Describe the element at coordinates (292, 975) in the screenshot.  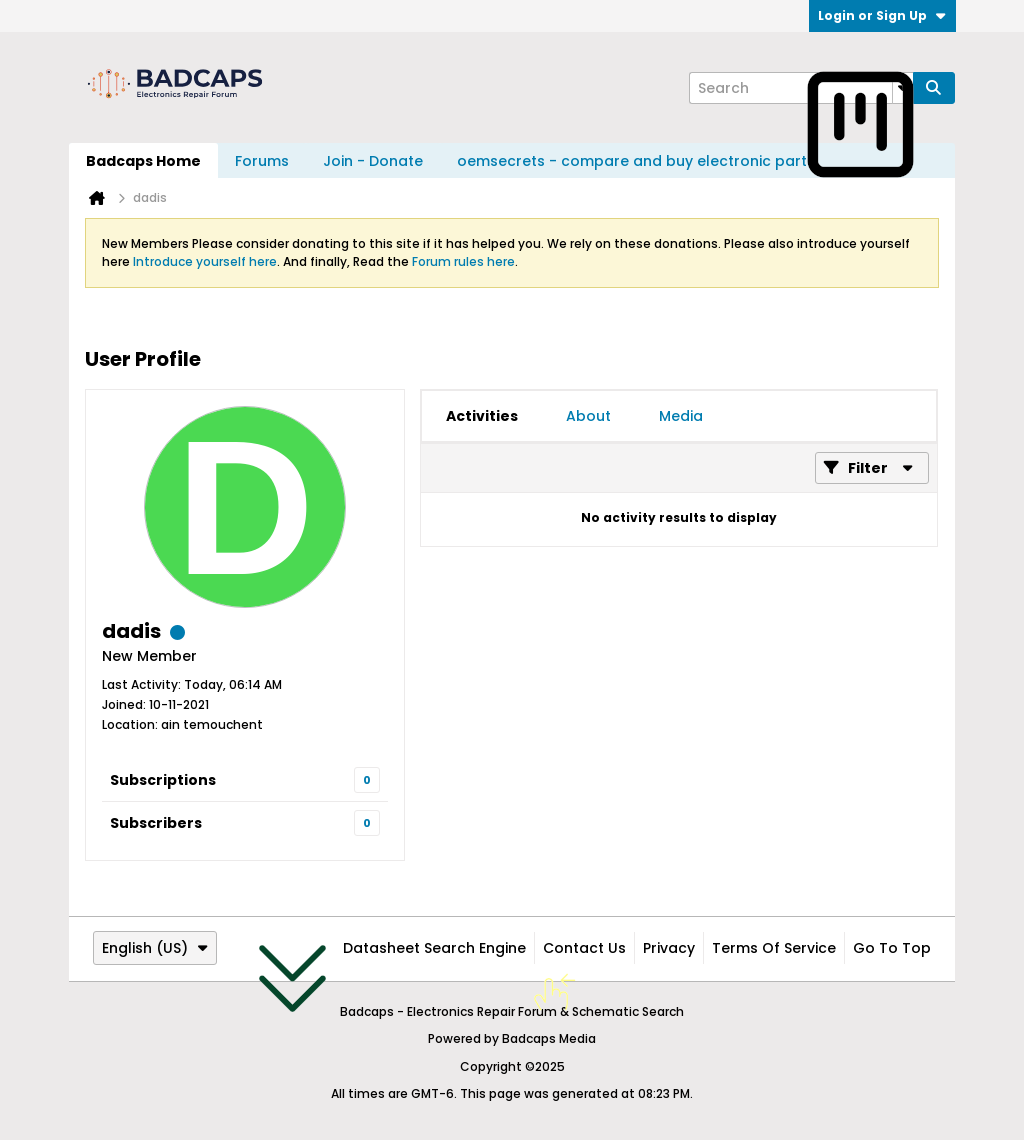
I see `expand content or show more items` at that location.